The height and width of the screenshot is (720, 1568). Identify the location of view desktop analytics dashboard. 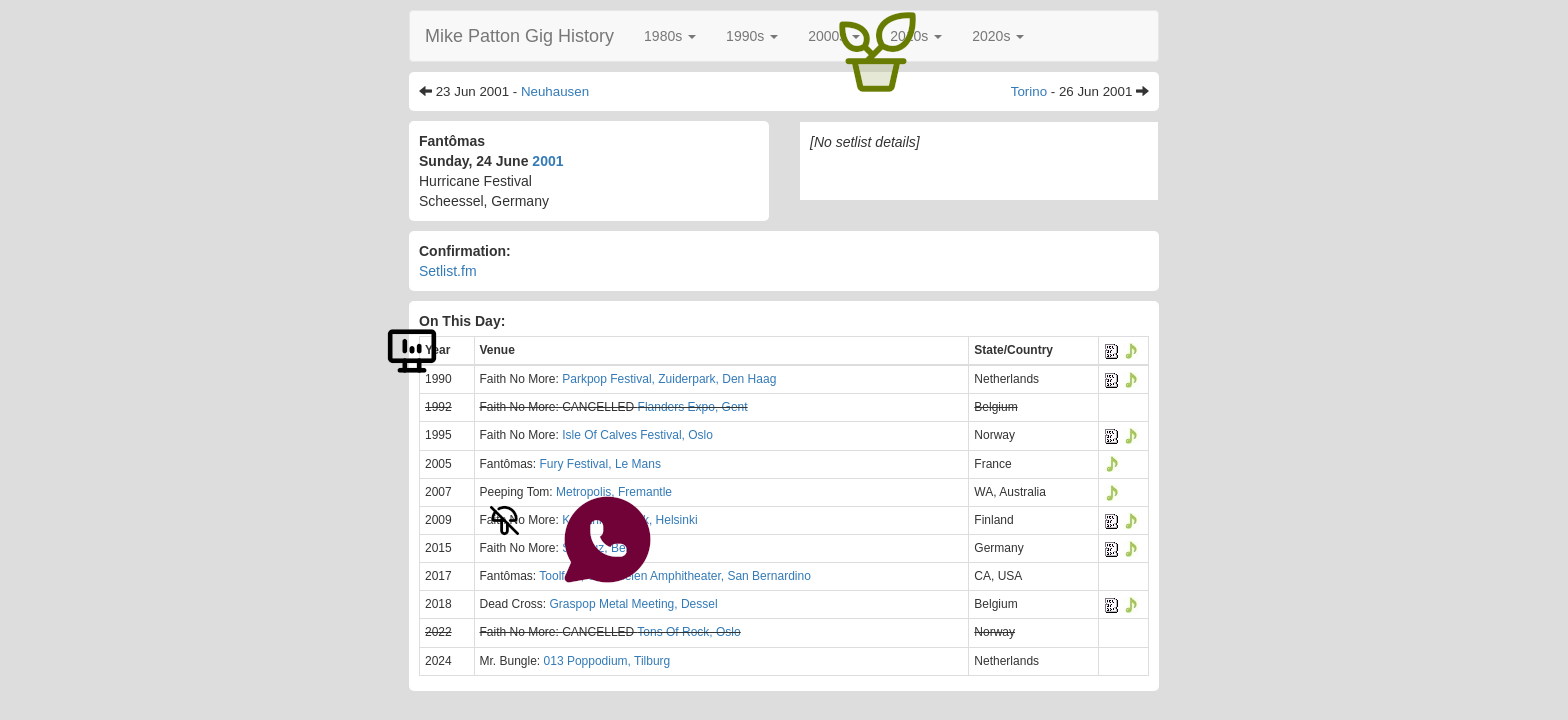
(412, 351).